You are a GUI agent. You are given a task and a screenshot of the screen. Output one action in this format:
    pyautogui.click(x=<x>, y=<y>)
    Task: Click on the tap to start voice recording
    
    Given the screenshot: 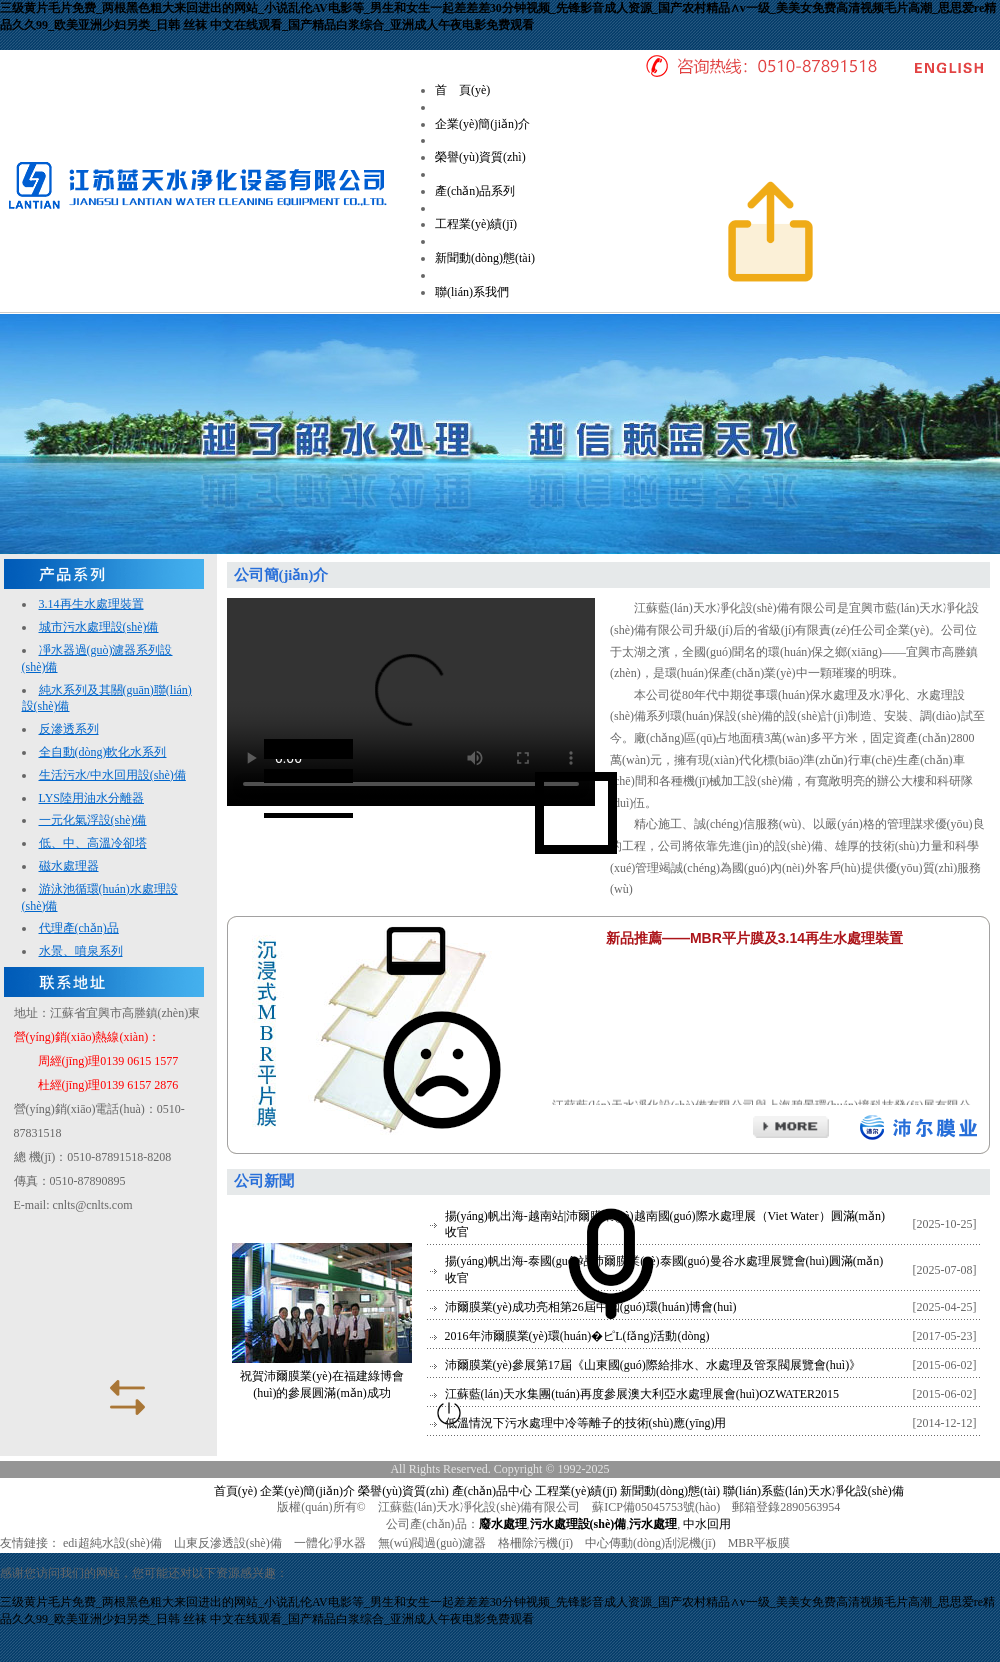 What is the action you would take?
    pyautogui.click(x=611, y=1262)
    